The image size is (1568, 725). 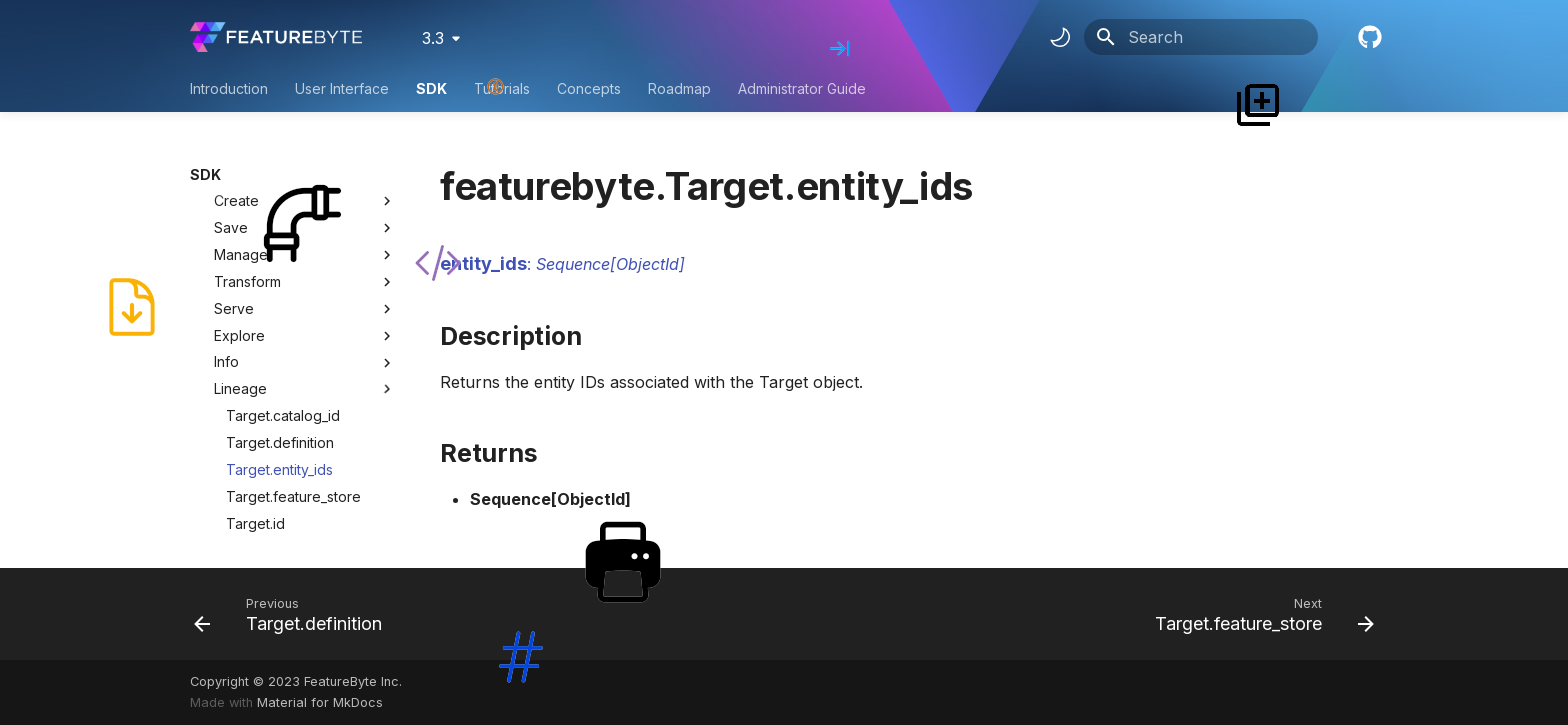 What do you see at coordinates (521, 657) in the screenshot?
I see `add or search hashtags` at bounding box center [521, 657].